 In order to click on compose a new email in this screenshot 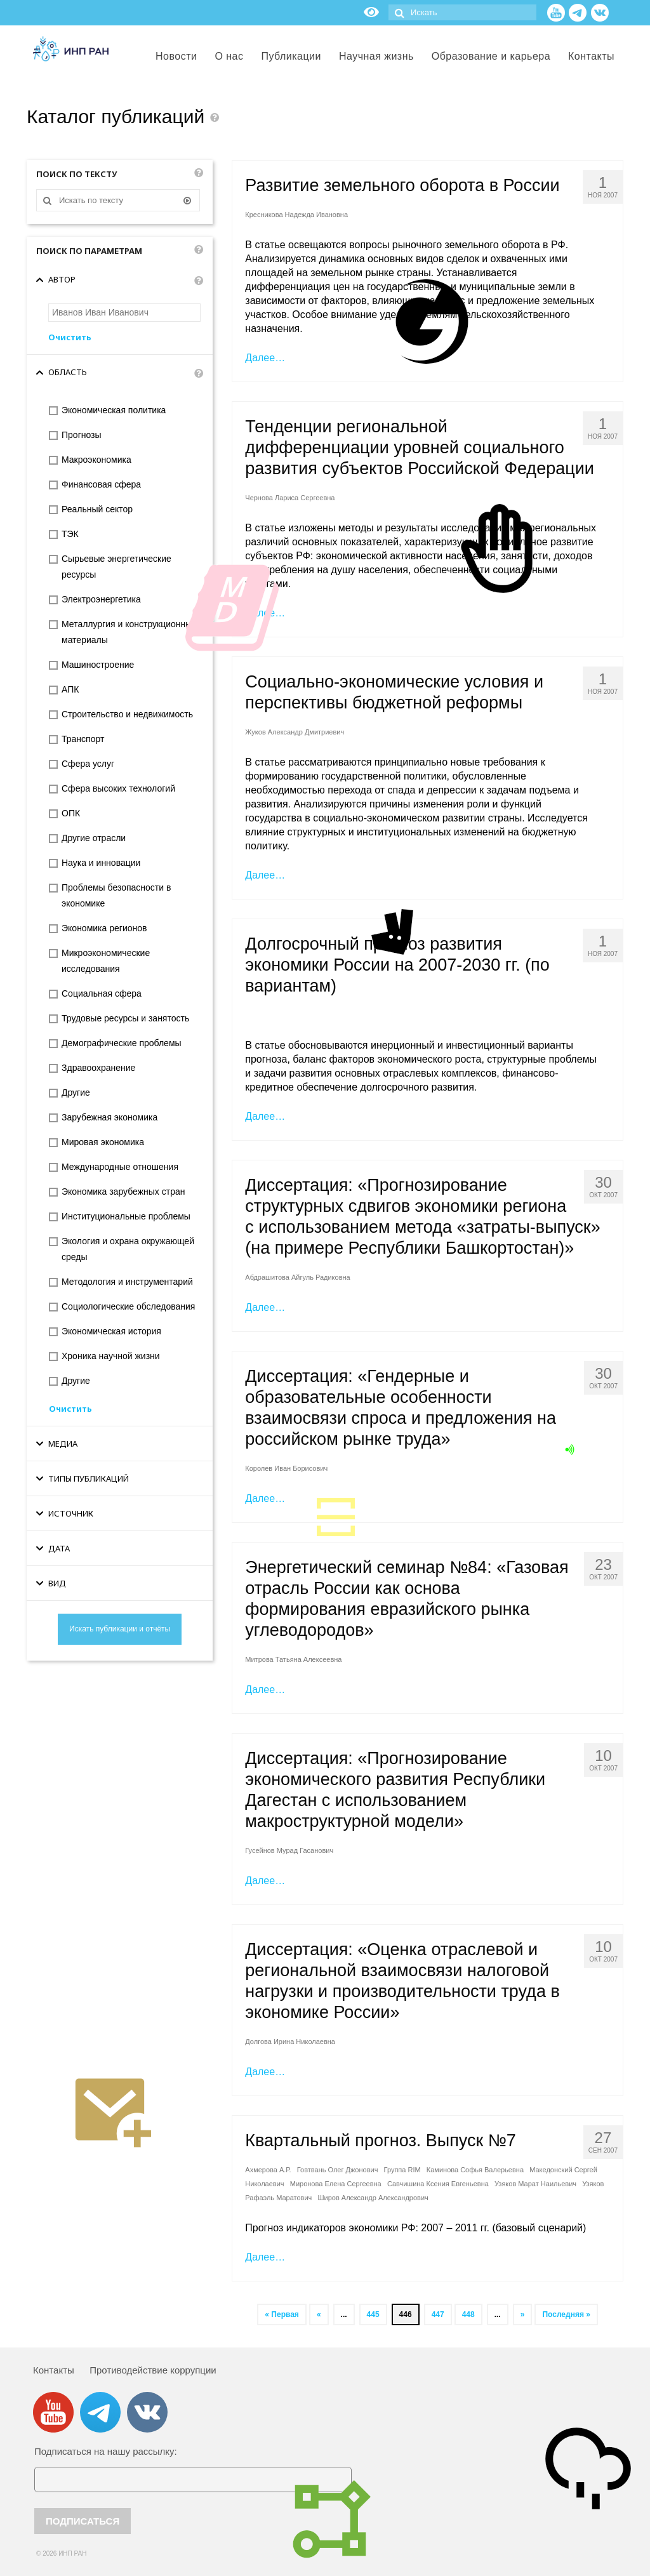, I will do `click(110, 2109)`.